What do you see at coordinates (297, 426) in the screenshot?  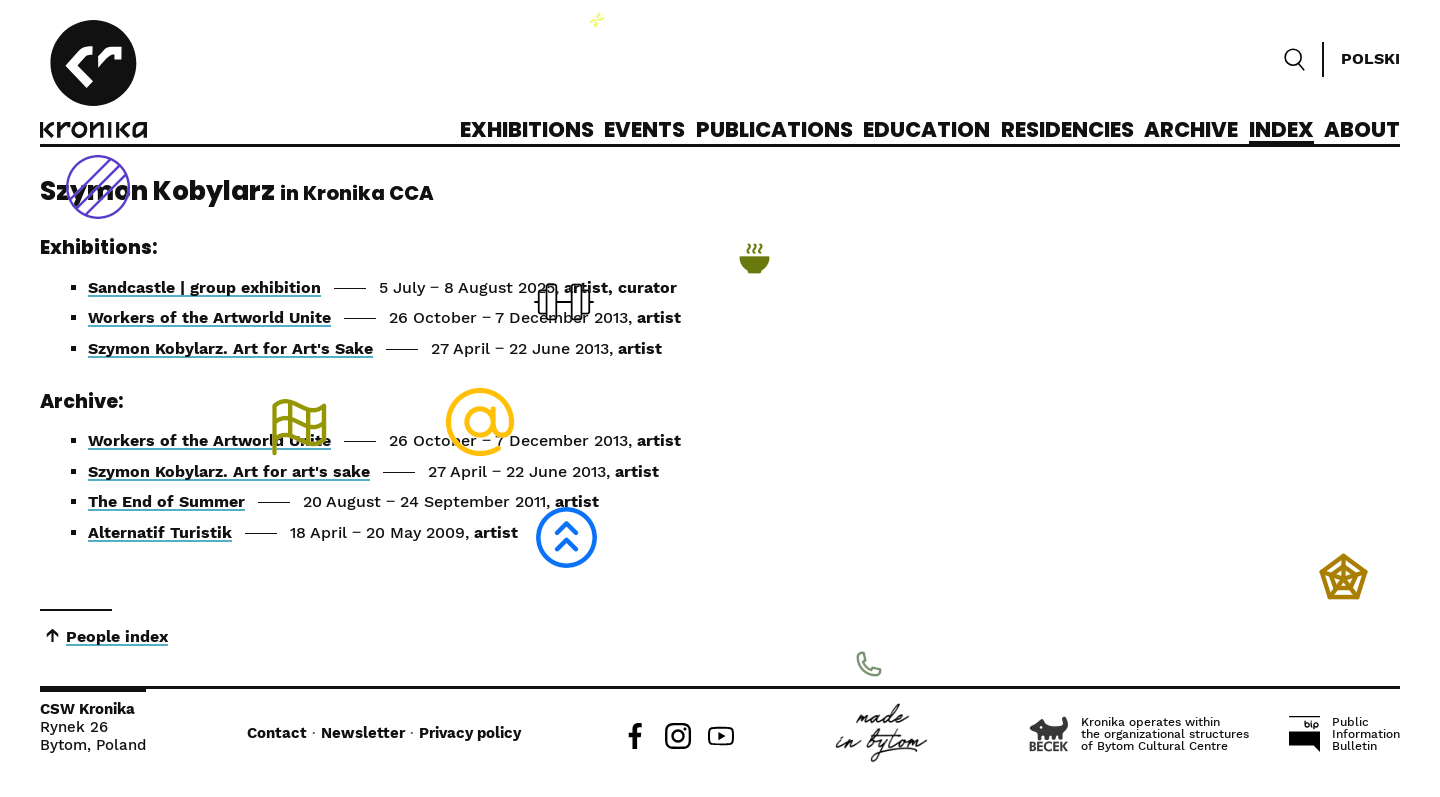 I see `indicates a finish line or goal completion` at bounding box center [297, 426].